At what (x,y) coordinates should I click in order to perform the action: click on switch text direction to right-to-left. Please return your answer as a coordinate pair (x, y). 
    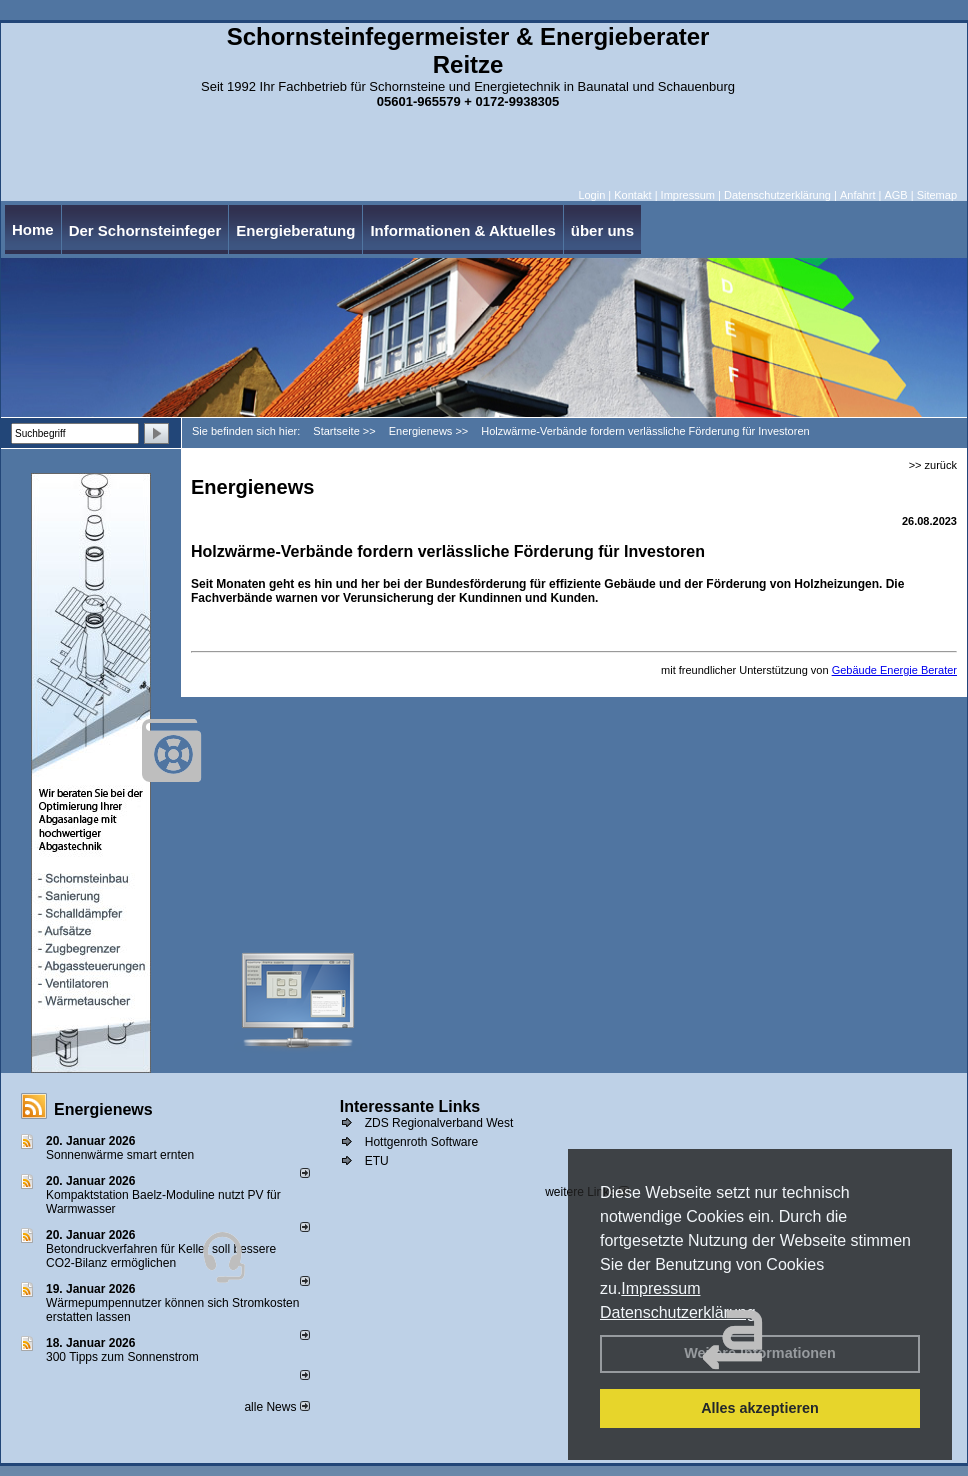
    Looking at the image, I should click on (734, 1341).